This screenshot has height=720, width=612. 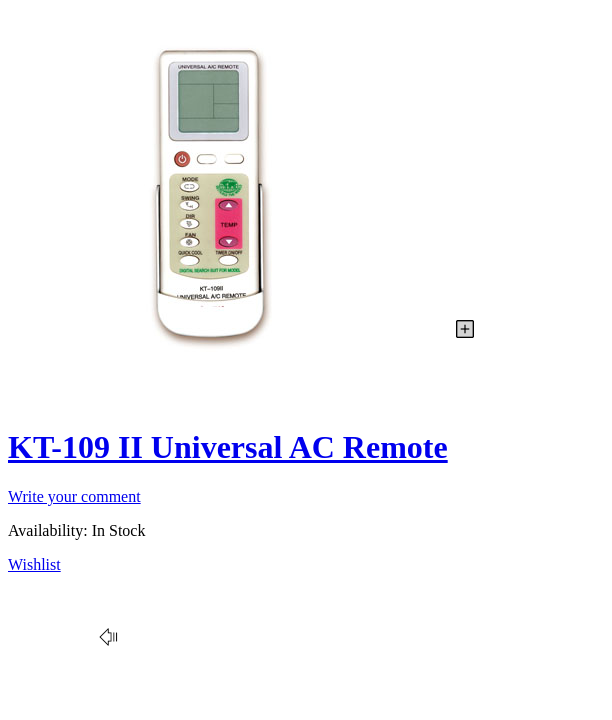 I want to click on go back multiple steps, so click(x=109, y=637).